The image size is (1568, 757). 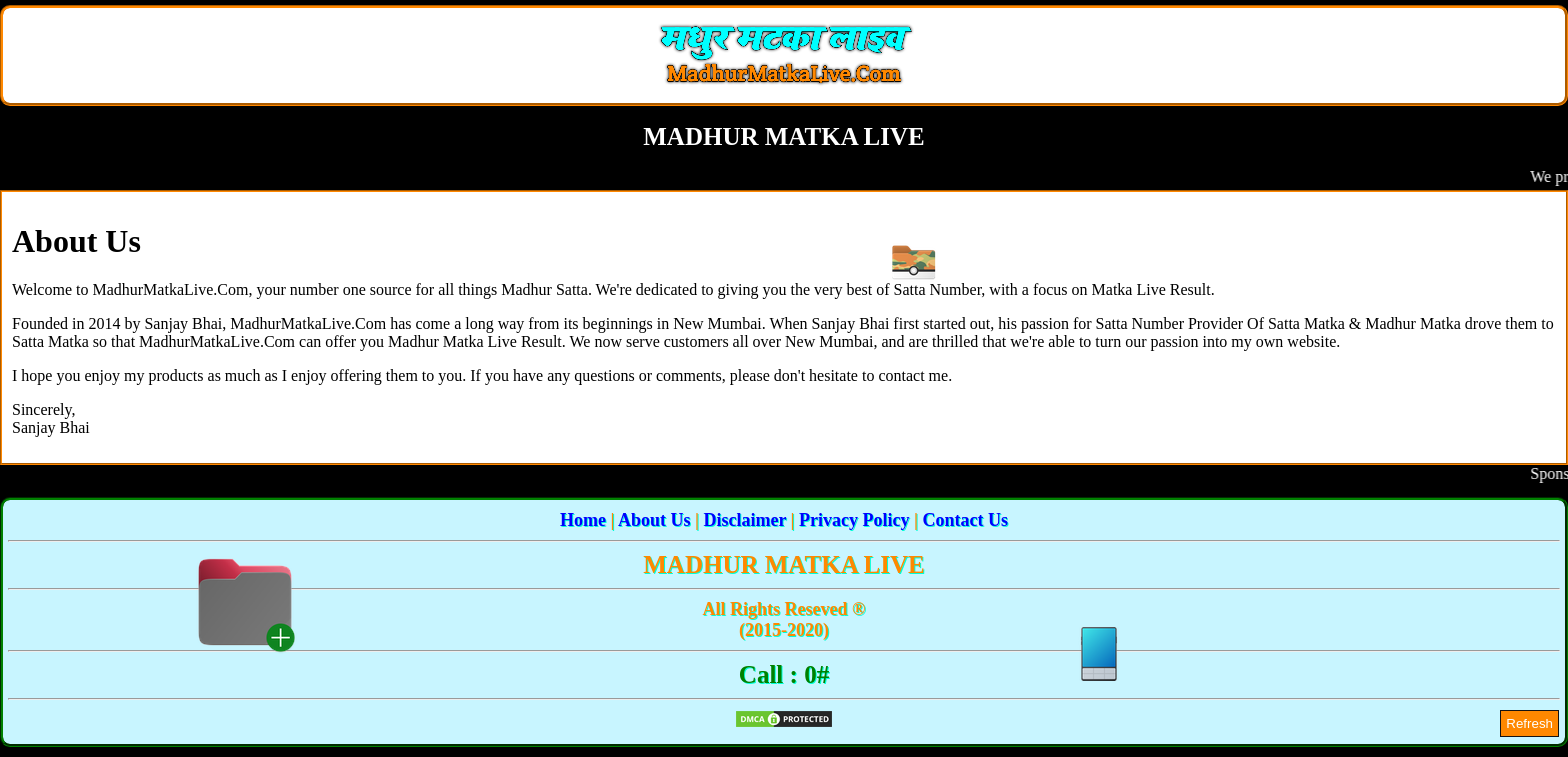 What do you see at coordinates (1099, 654) in the screenshot?
I see `access mobile device settings` at bounding box center [1099, 654].